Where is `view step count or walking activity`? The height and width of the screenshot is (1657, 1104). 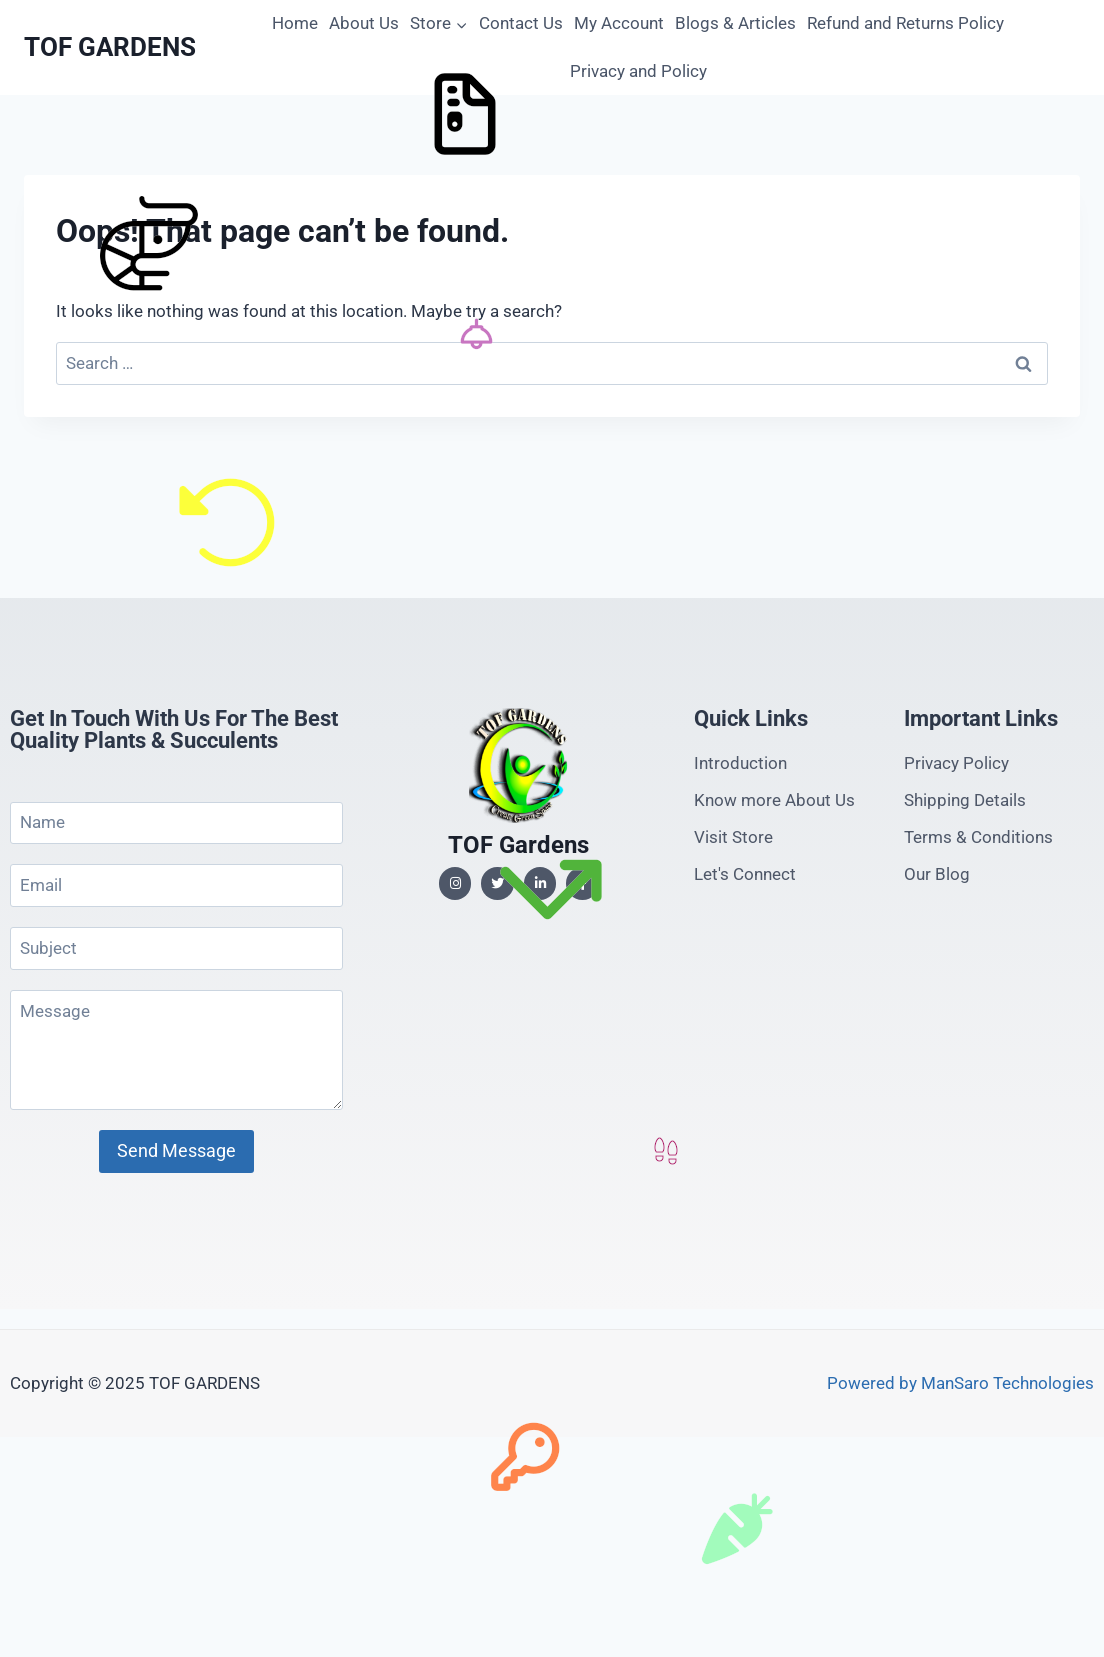 view step count or walking activity is located at coordinates (666, 1151).